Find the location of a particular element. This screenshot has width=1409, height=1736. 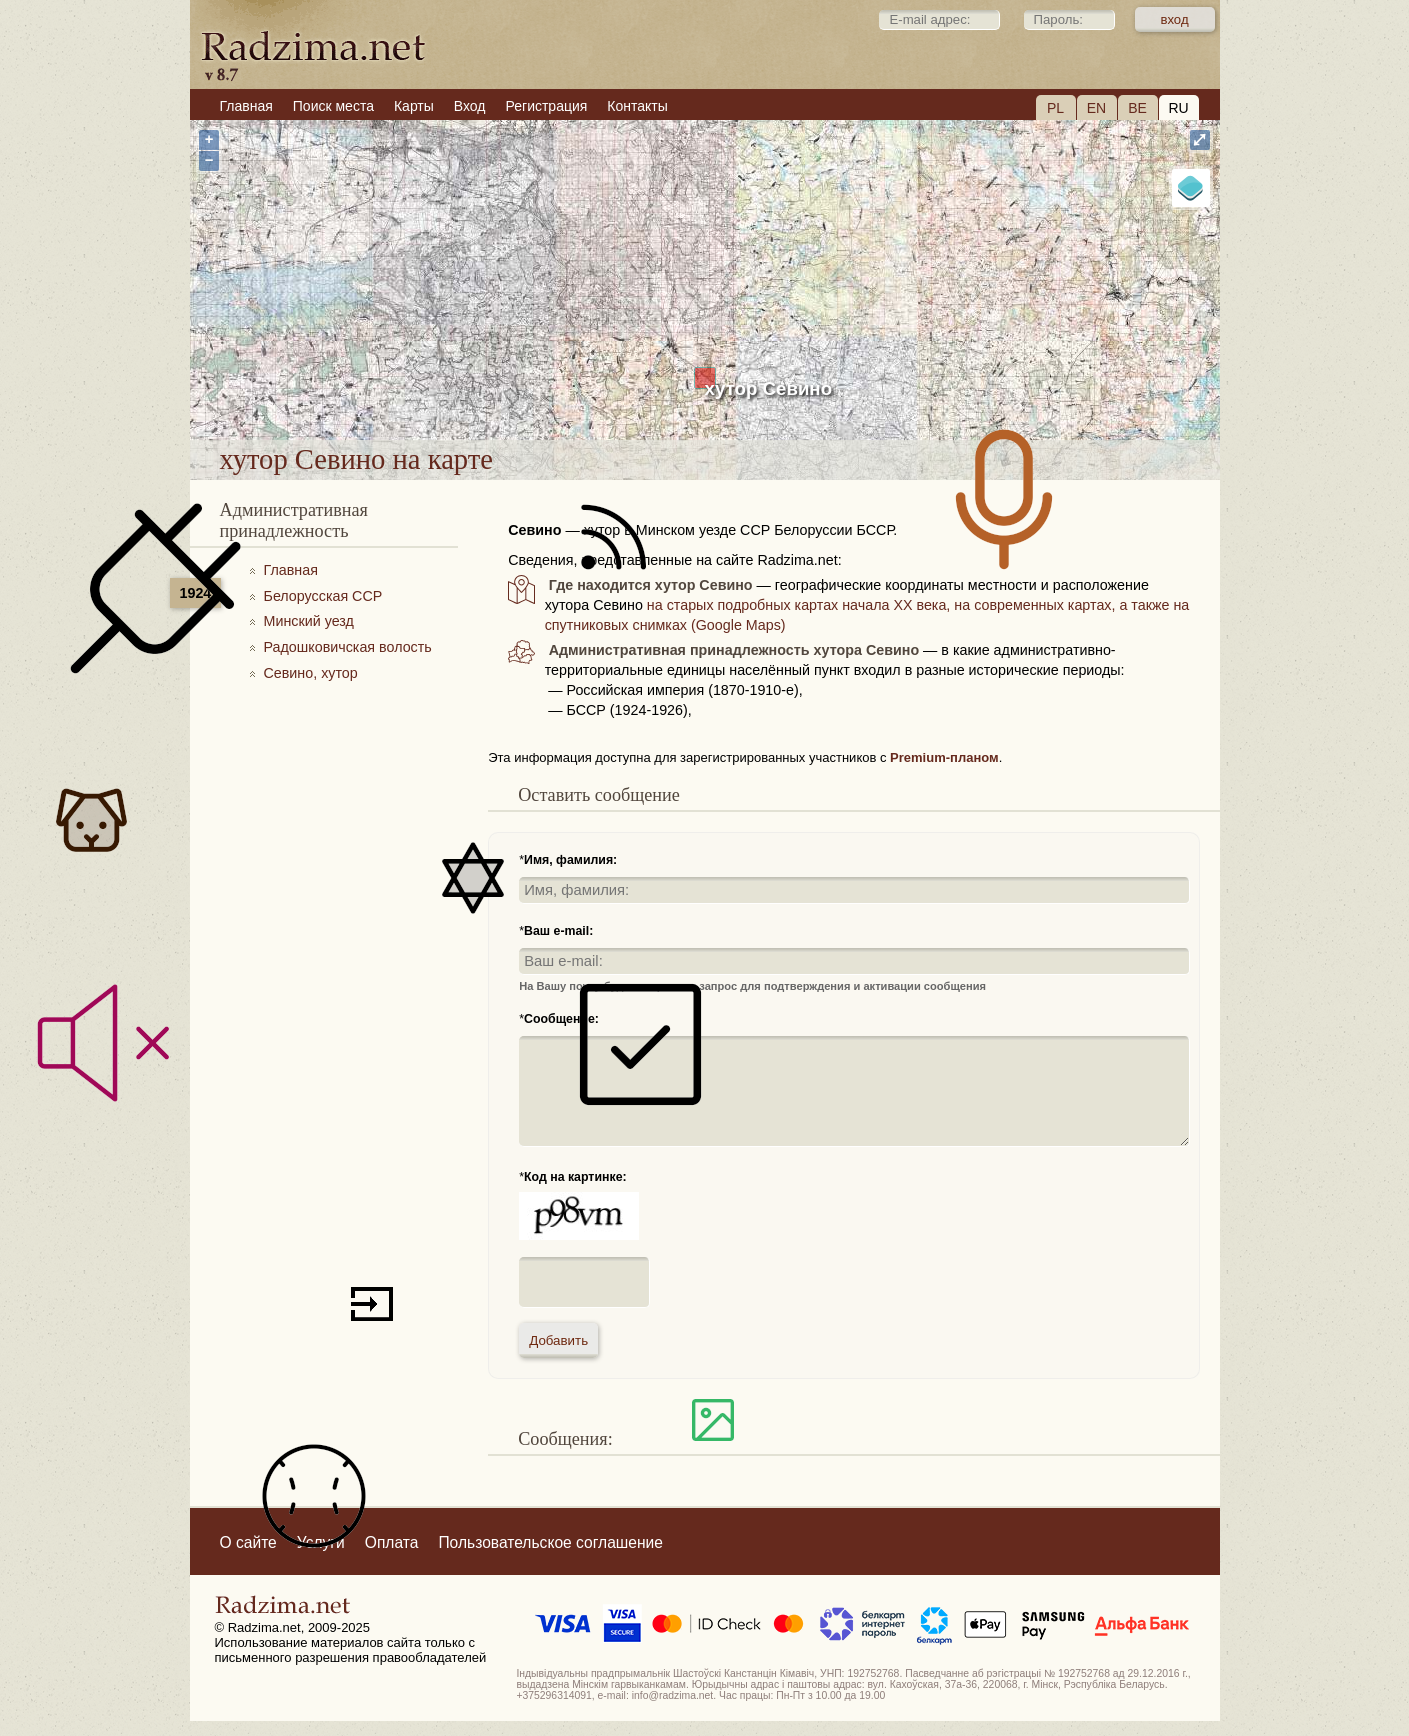

indicates jewish or hebrew-related content is located at coordinates (473, 878).